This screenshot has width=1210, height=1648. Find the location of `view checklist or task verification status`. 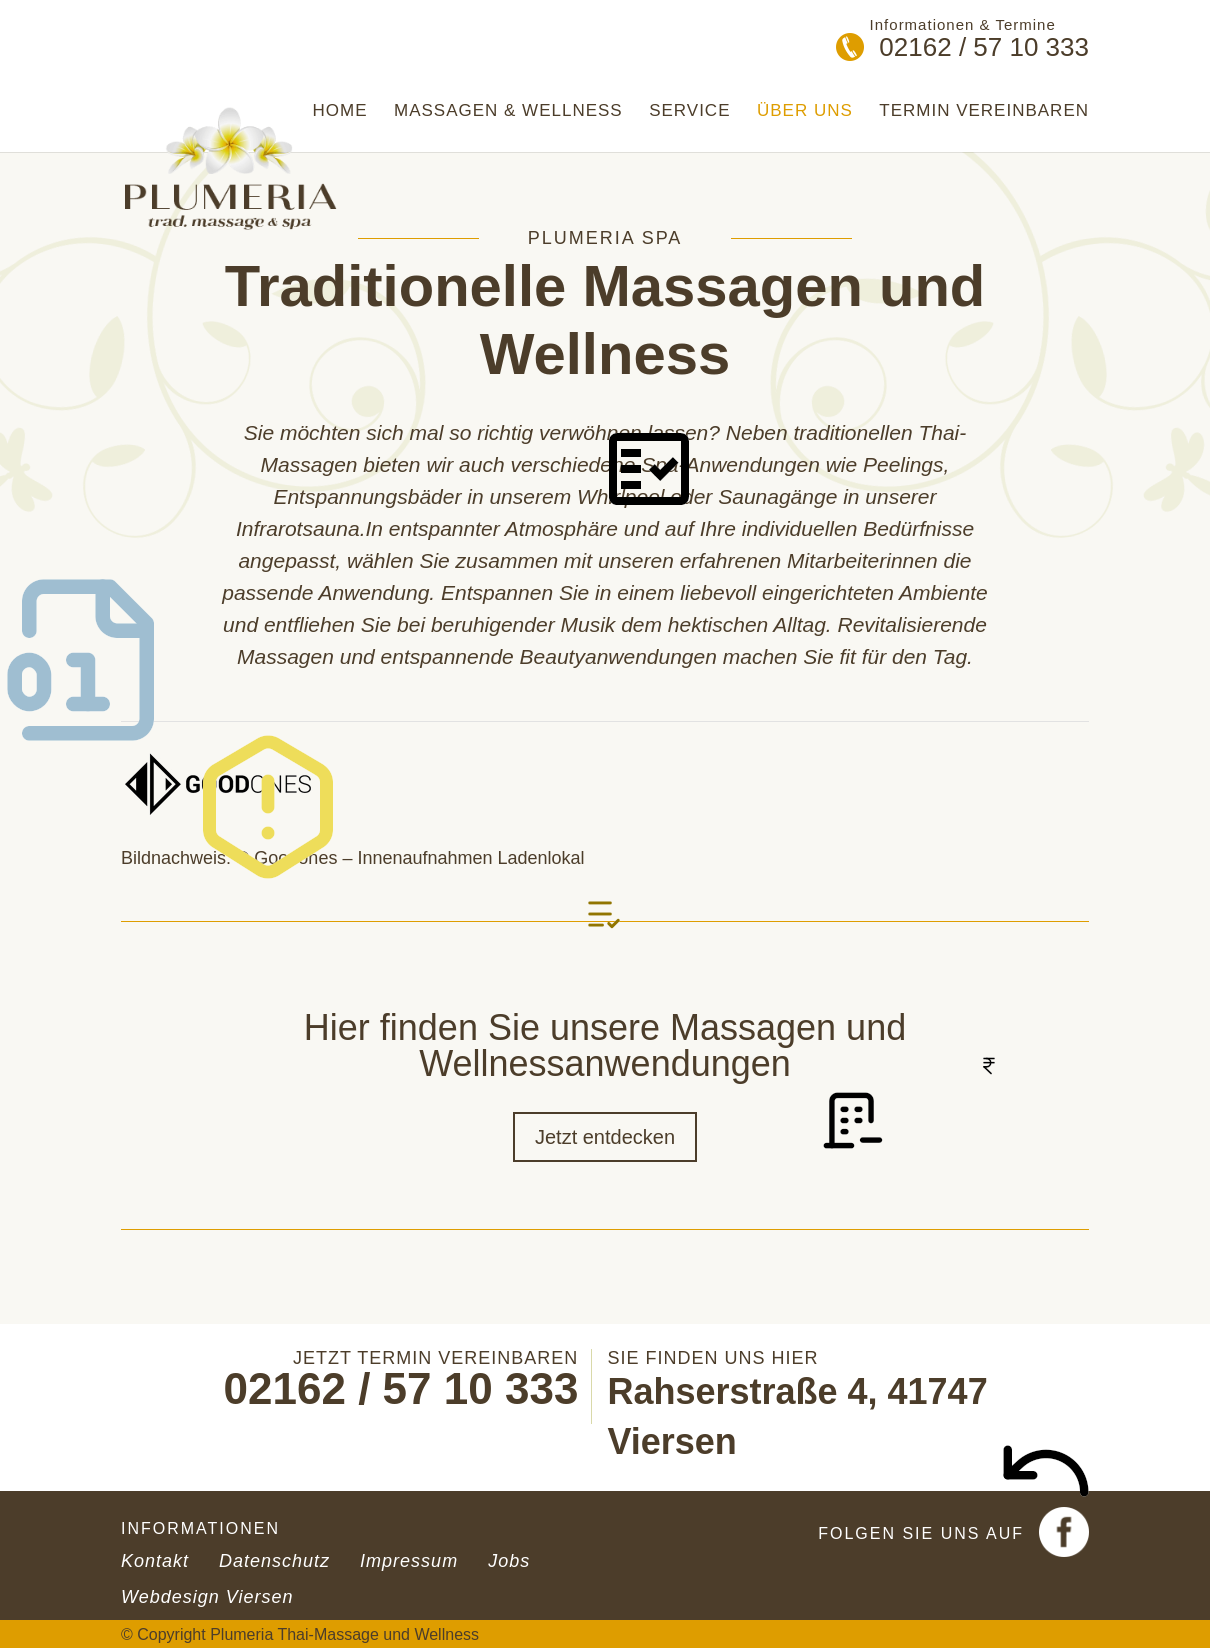

view checklist or task verification status is located at coordinates (649, 469).